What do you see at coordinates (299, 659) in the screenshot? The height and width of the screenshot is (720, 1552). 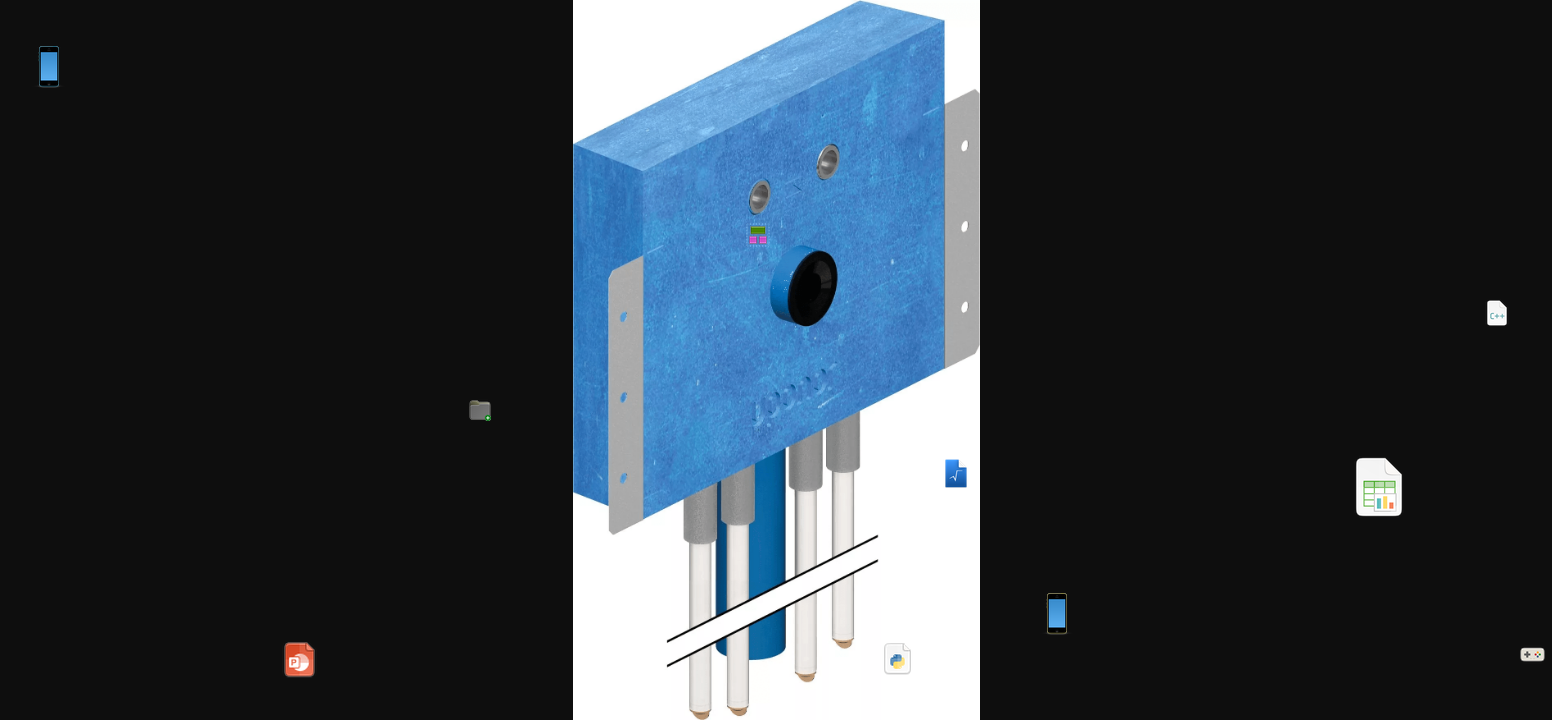 I see `a microsoft powerpoint file` at bounding box center [299, 659].